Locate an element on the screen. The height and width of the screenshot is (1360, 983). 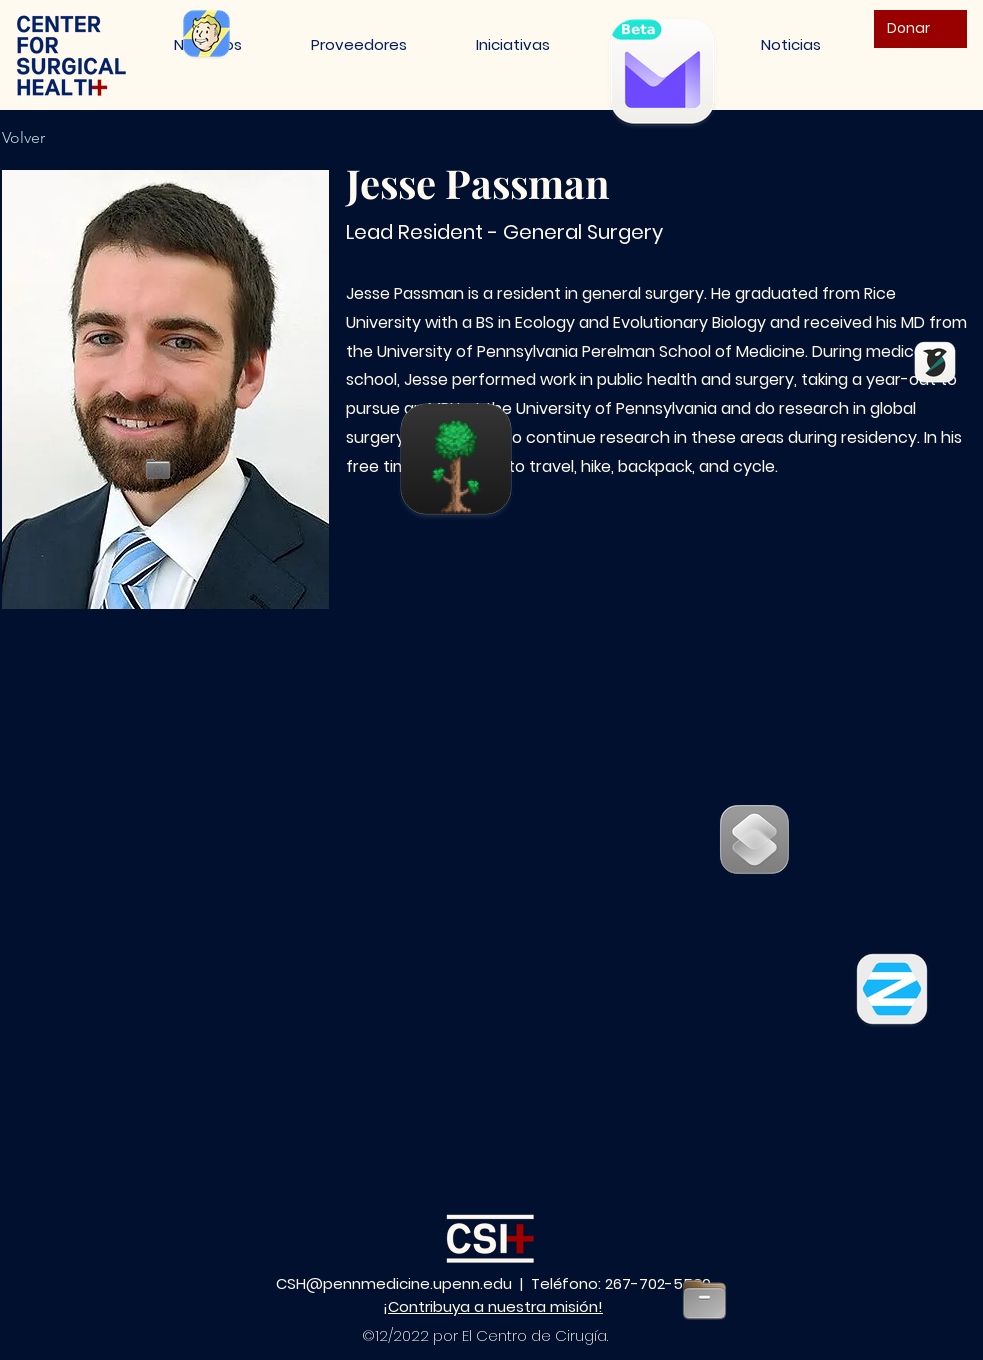
open the shortcuts app is located at coordinates (754, 839).